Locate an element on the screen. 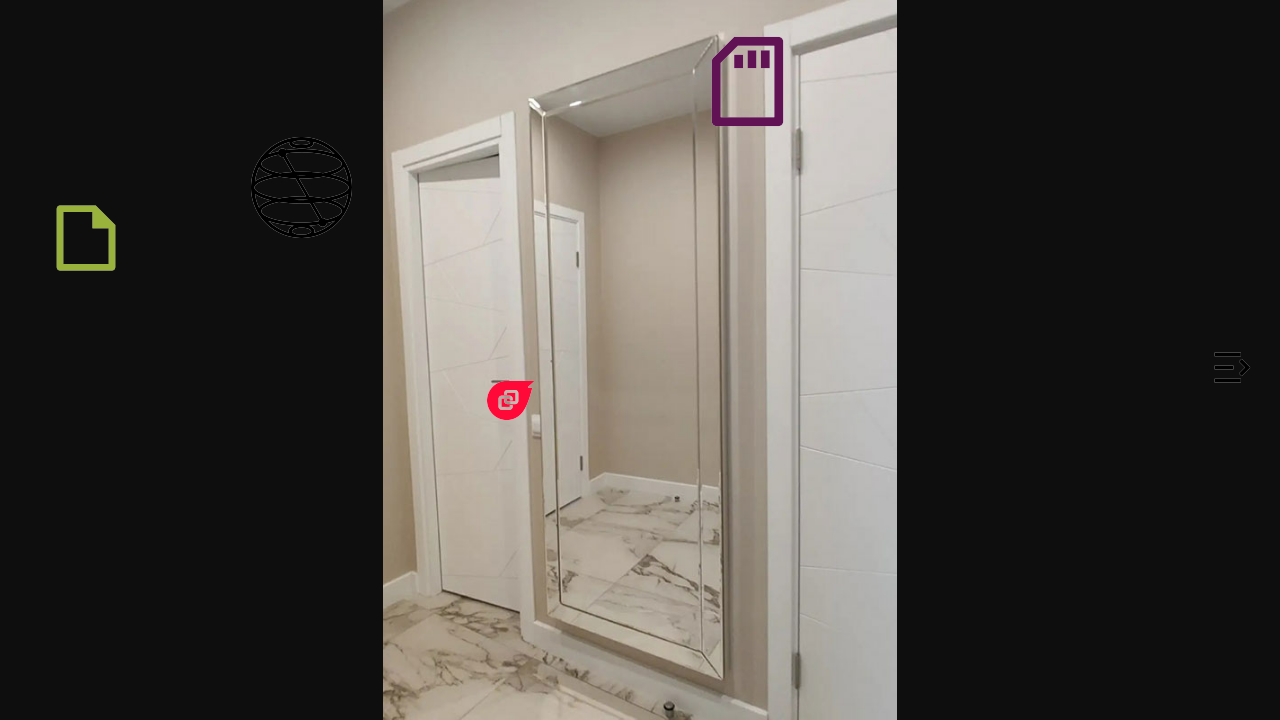 The image size is (1280, 720). expand a collapsed sidebar menu is located at coordinates (1231, 367).